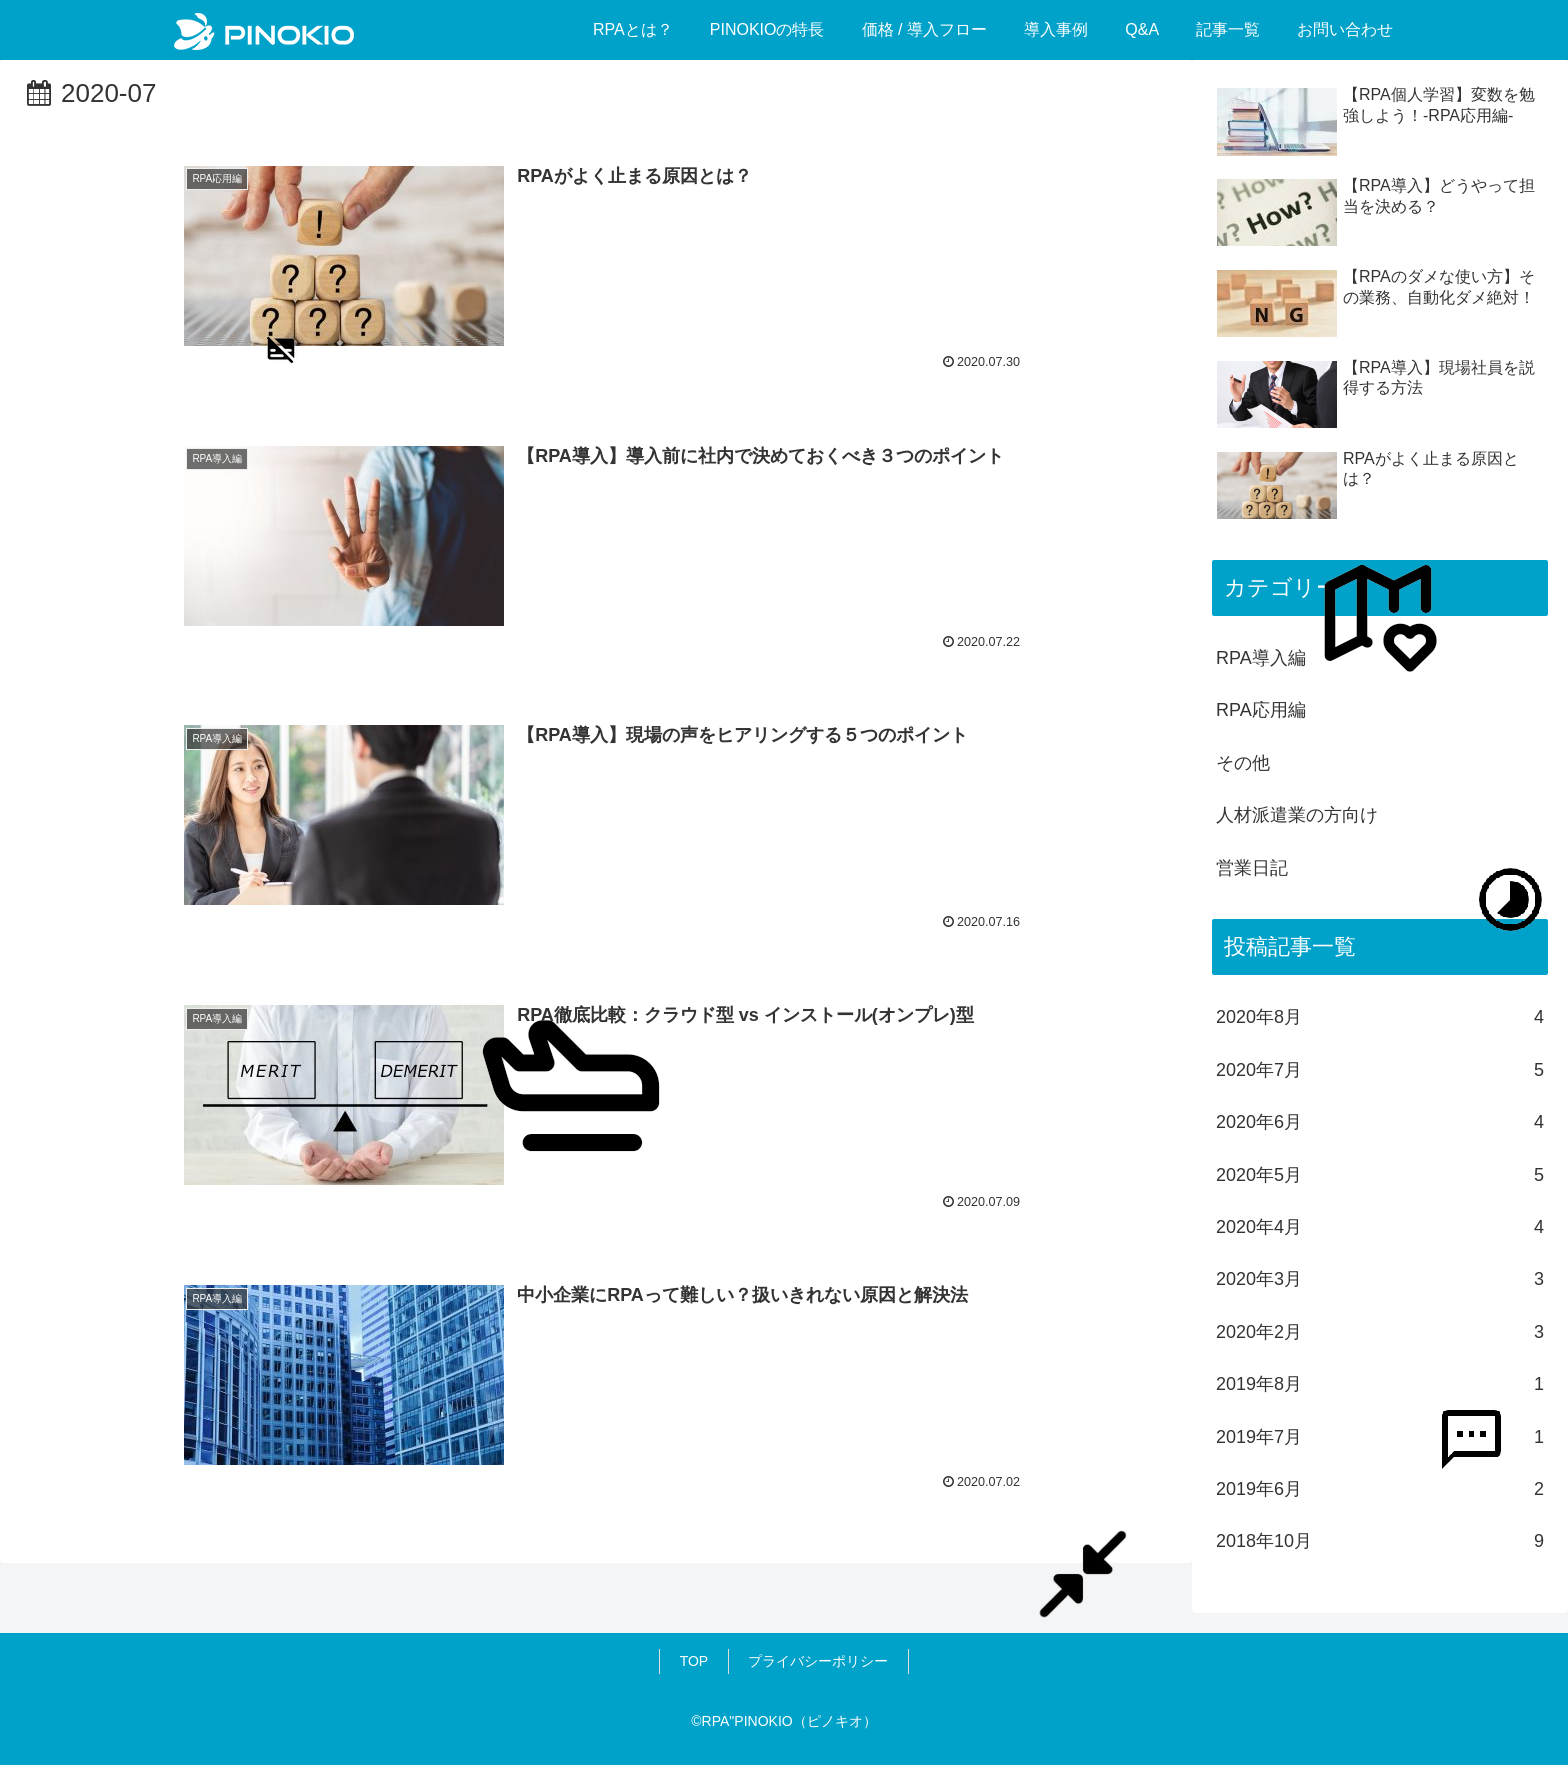  I want to click on access timelapse camera mode, so click(1510, 899).